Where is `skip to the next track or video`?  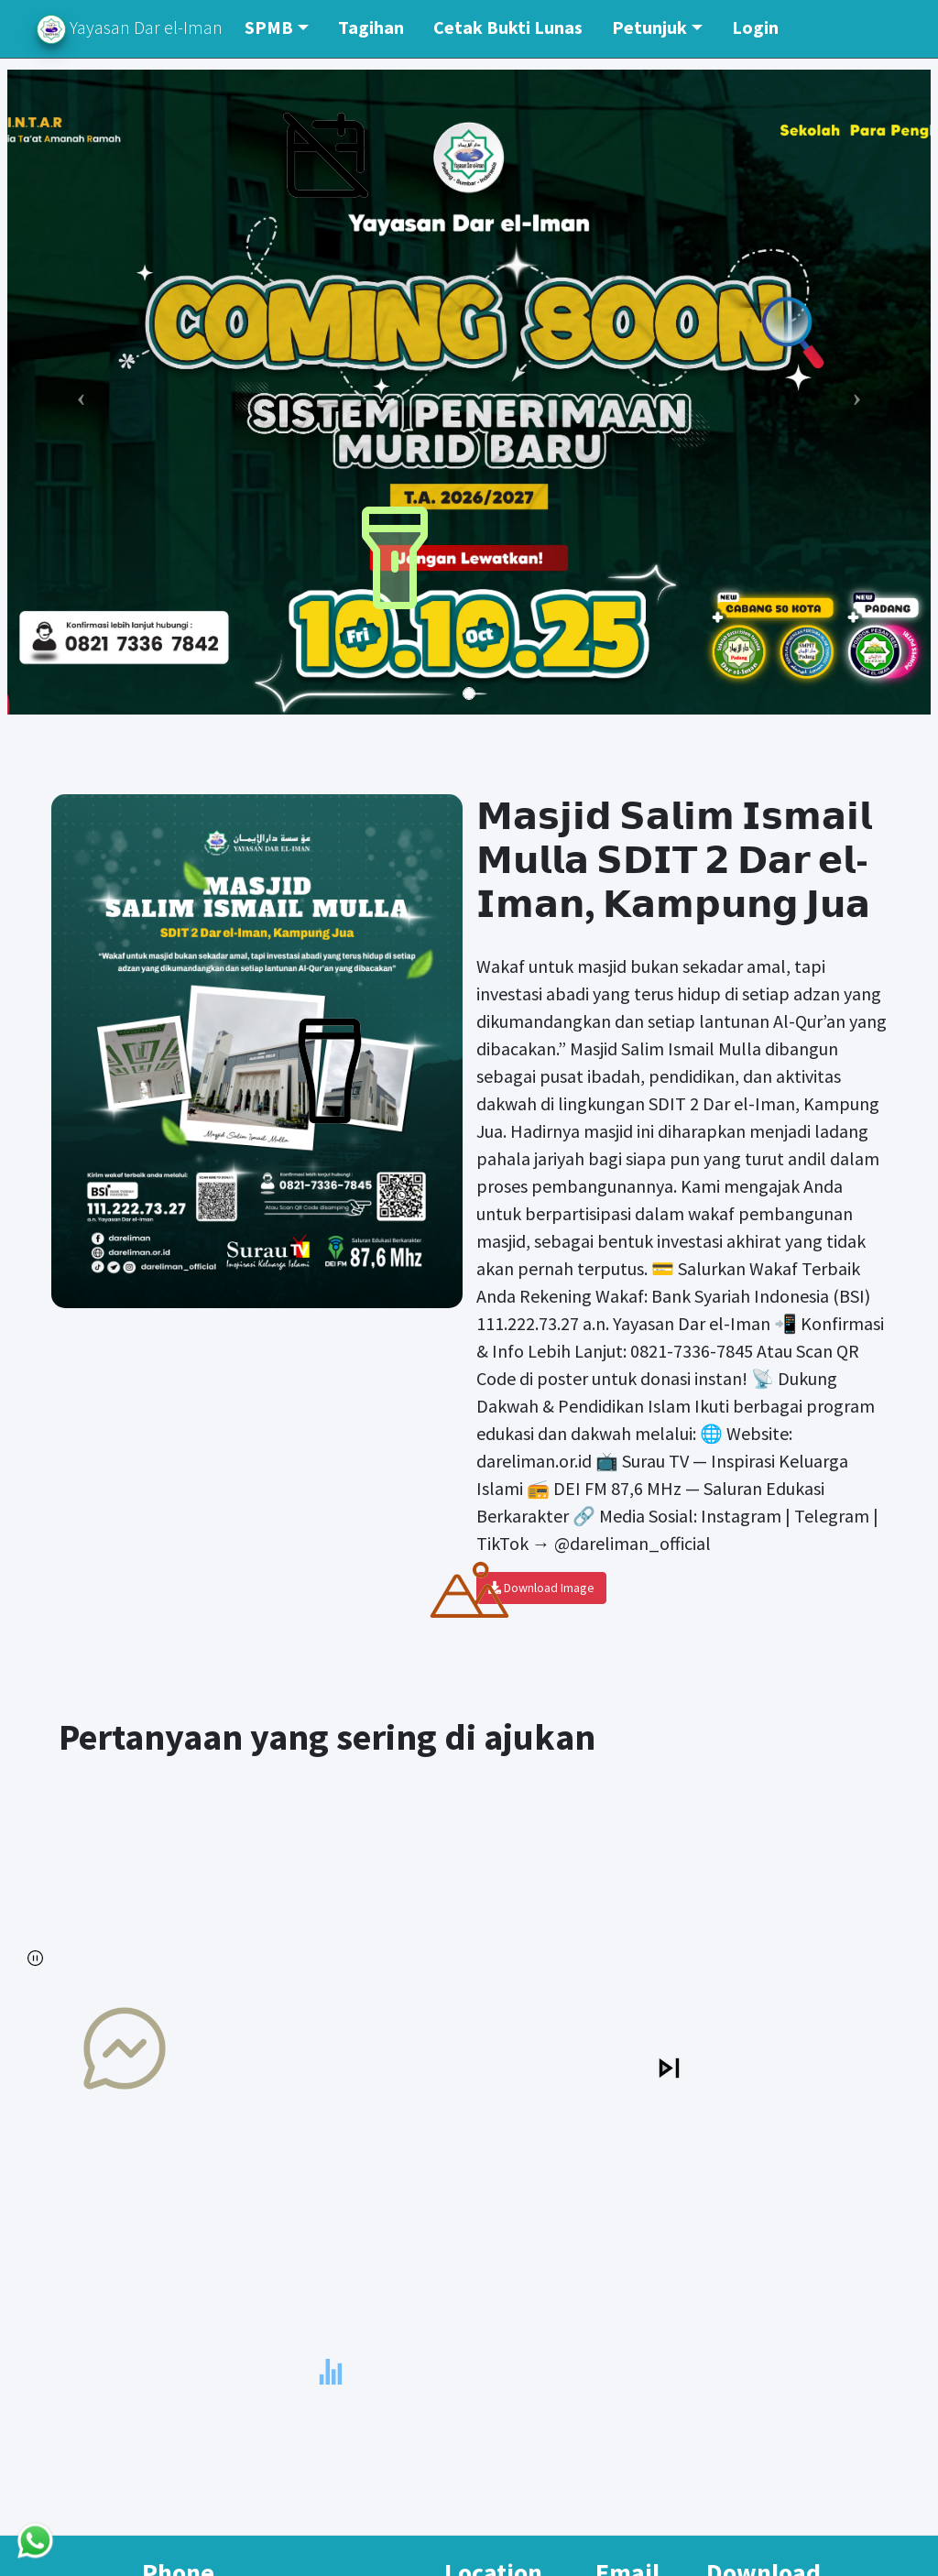 skip to the next track or video is located at coordinates (669, 2068).